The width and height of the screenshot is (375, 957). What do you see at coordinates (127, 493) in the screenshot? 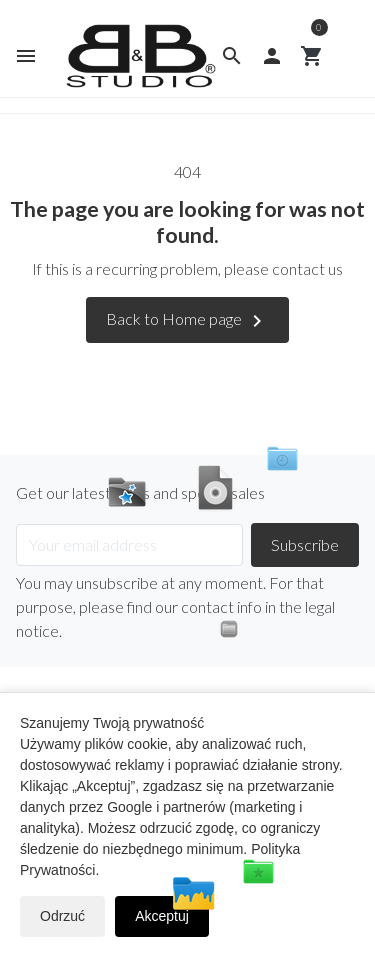
I see `open your Anki flashcard collection folder` at bounding box center [127, 493].